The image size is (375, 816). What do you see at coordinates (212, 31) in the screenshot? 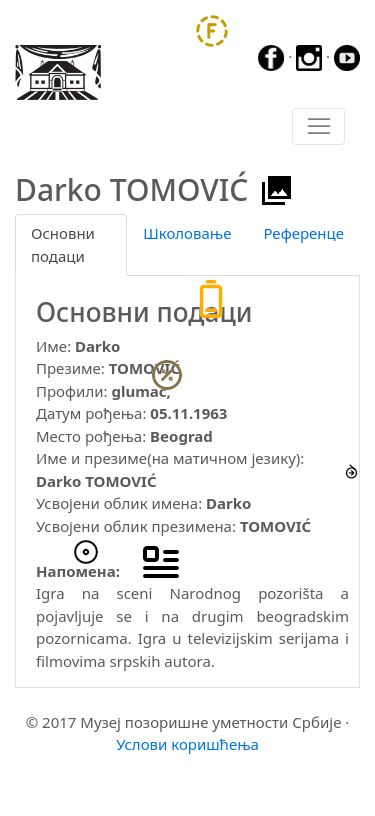
I see `indicates a draft or pending status` at bounding box center [212, 31].